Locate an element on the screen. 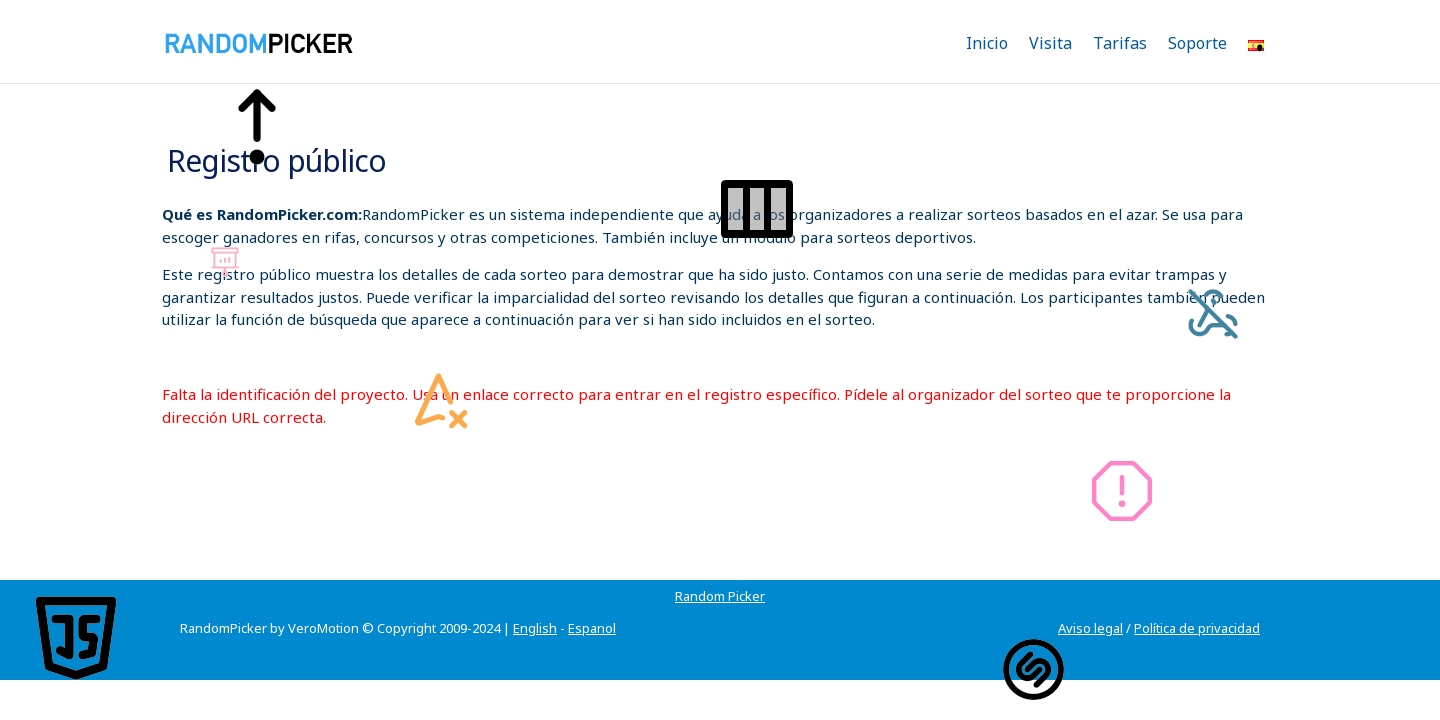 The width and height of the screenshot is (1440, 720). indicates a warning or critical alert is located at coordinates (1122, 491).